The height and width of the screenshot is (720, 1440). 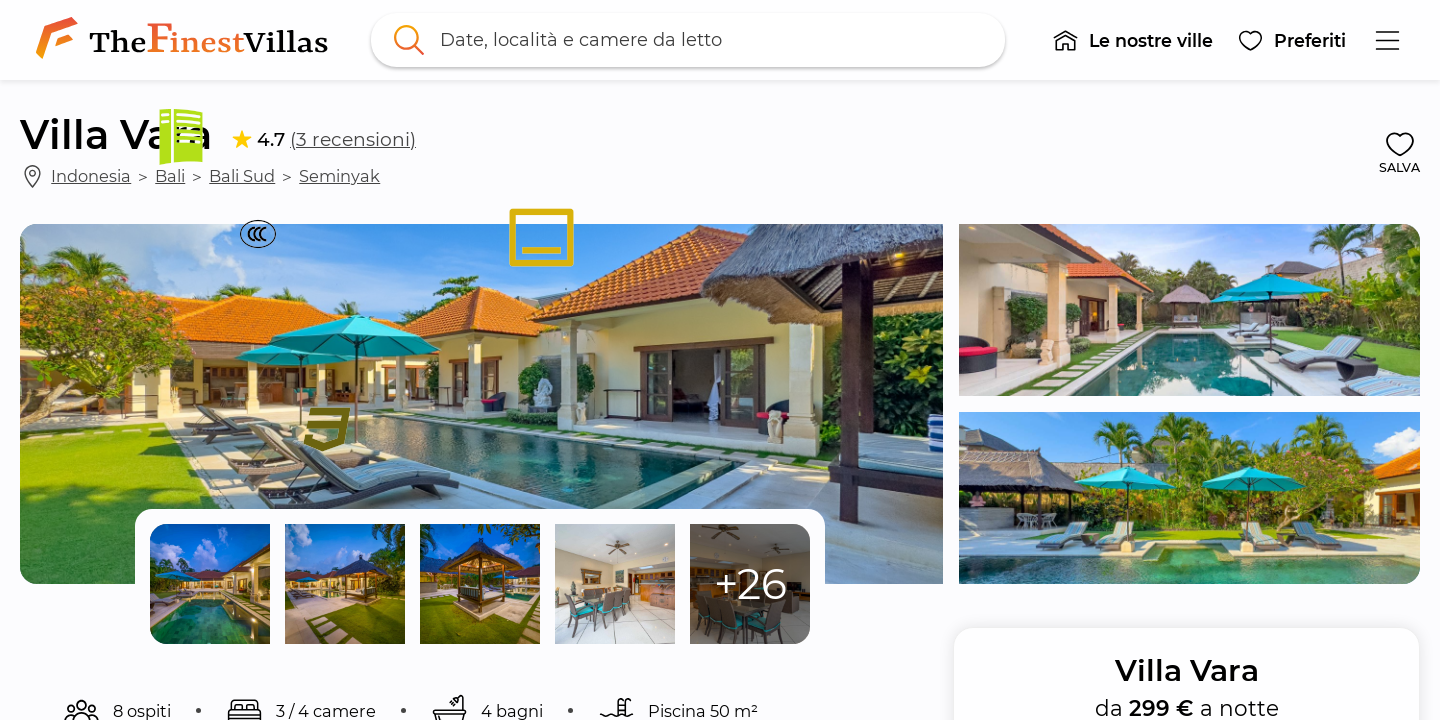 I want to click on switch to bottom panel layout, so click(x=541, y=237).